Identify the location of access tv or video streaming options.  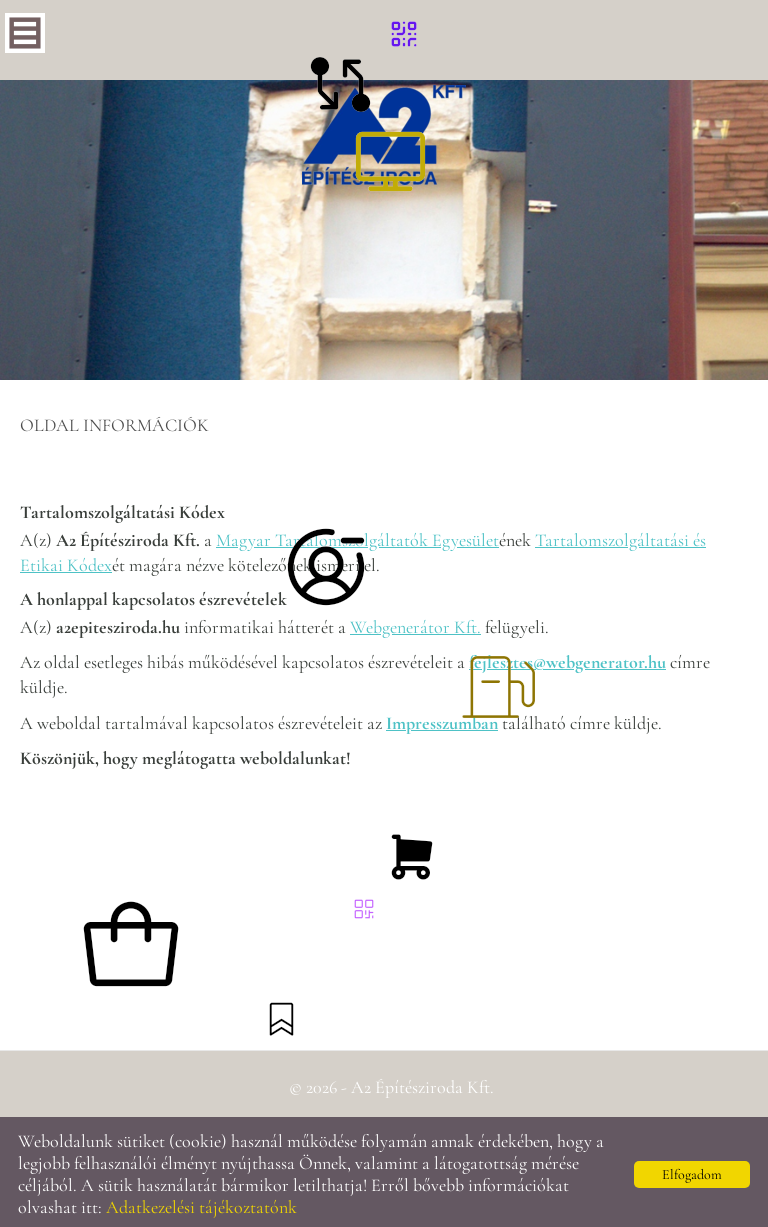
(390, 161).